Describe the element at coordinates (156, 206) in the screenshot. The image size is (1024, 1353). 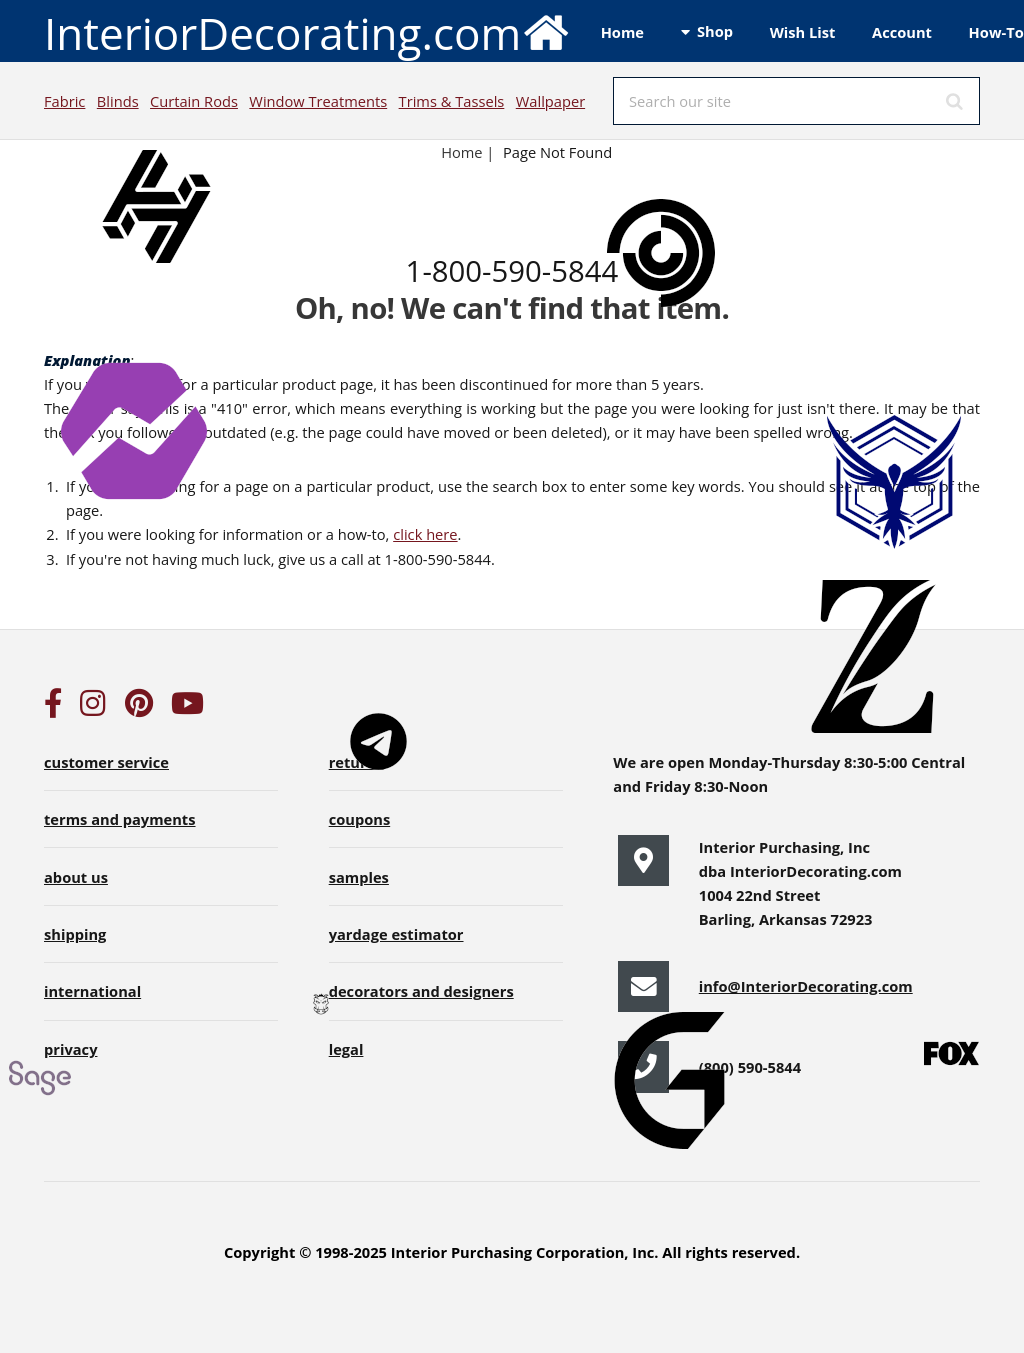
I see `handshake protocol logo` at that location.